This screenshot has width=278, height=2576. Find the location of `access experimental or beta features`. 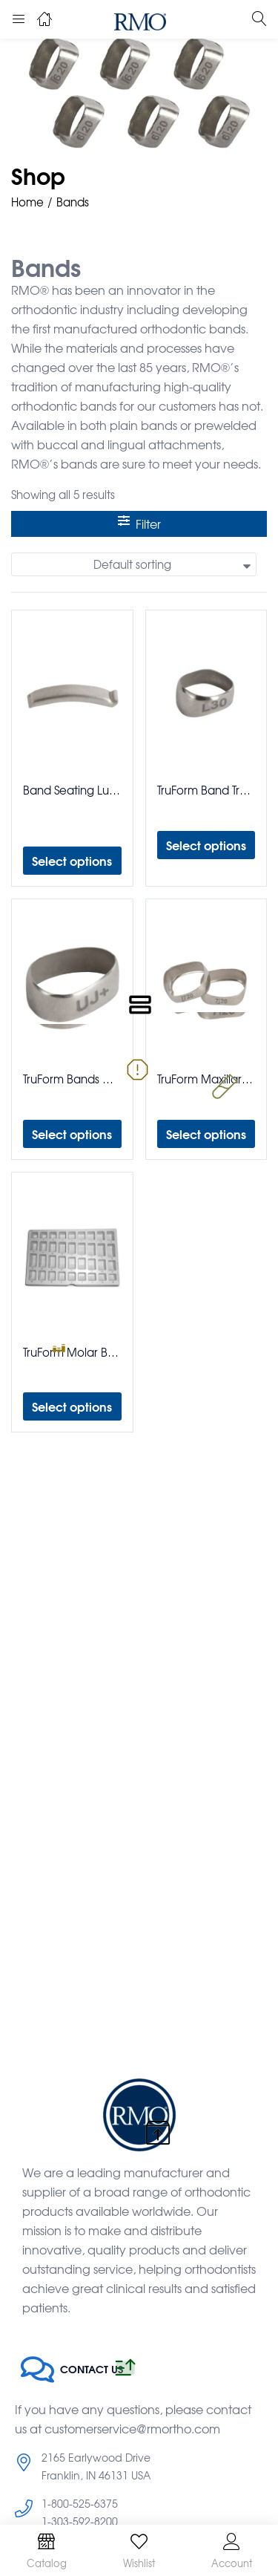

access experimental or beta features is located at coordinates (225, 1086).